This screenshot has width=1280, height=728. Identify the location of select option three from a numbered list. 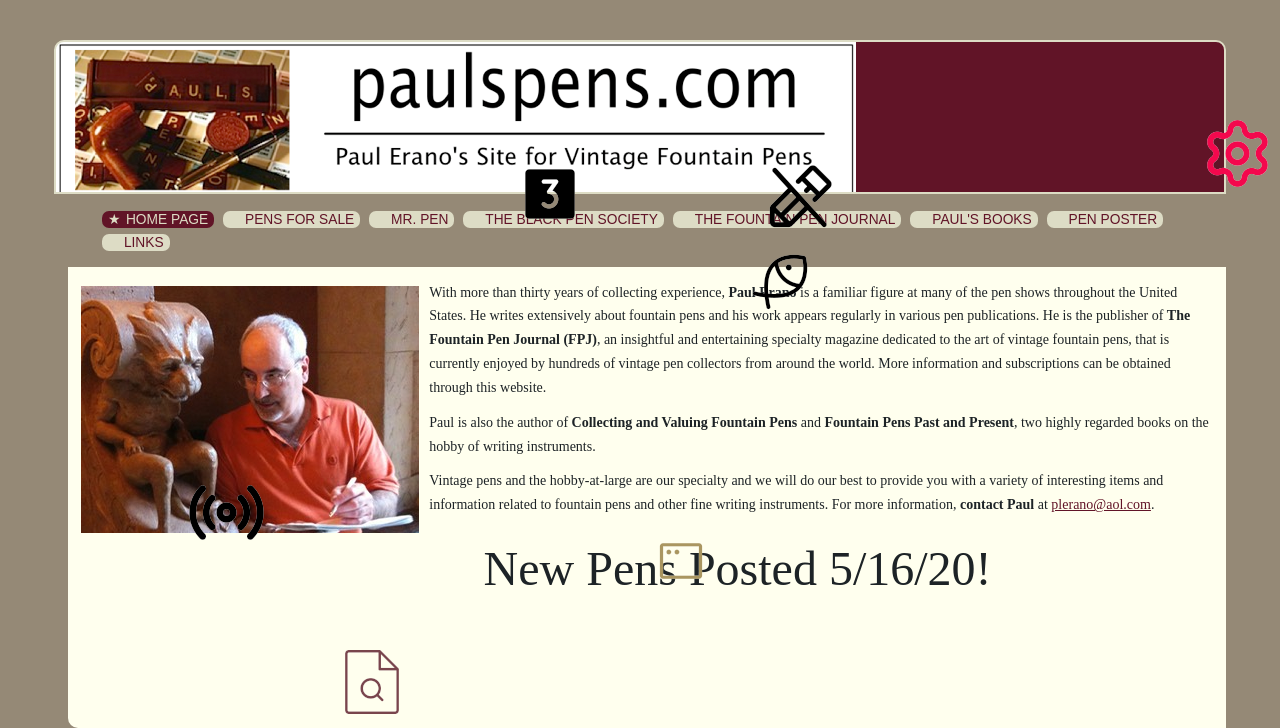
(550, 194).